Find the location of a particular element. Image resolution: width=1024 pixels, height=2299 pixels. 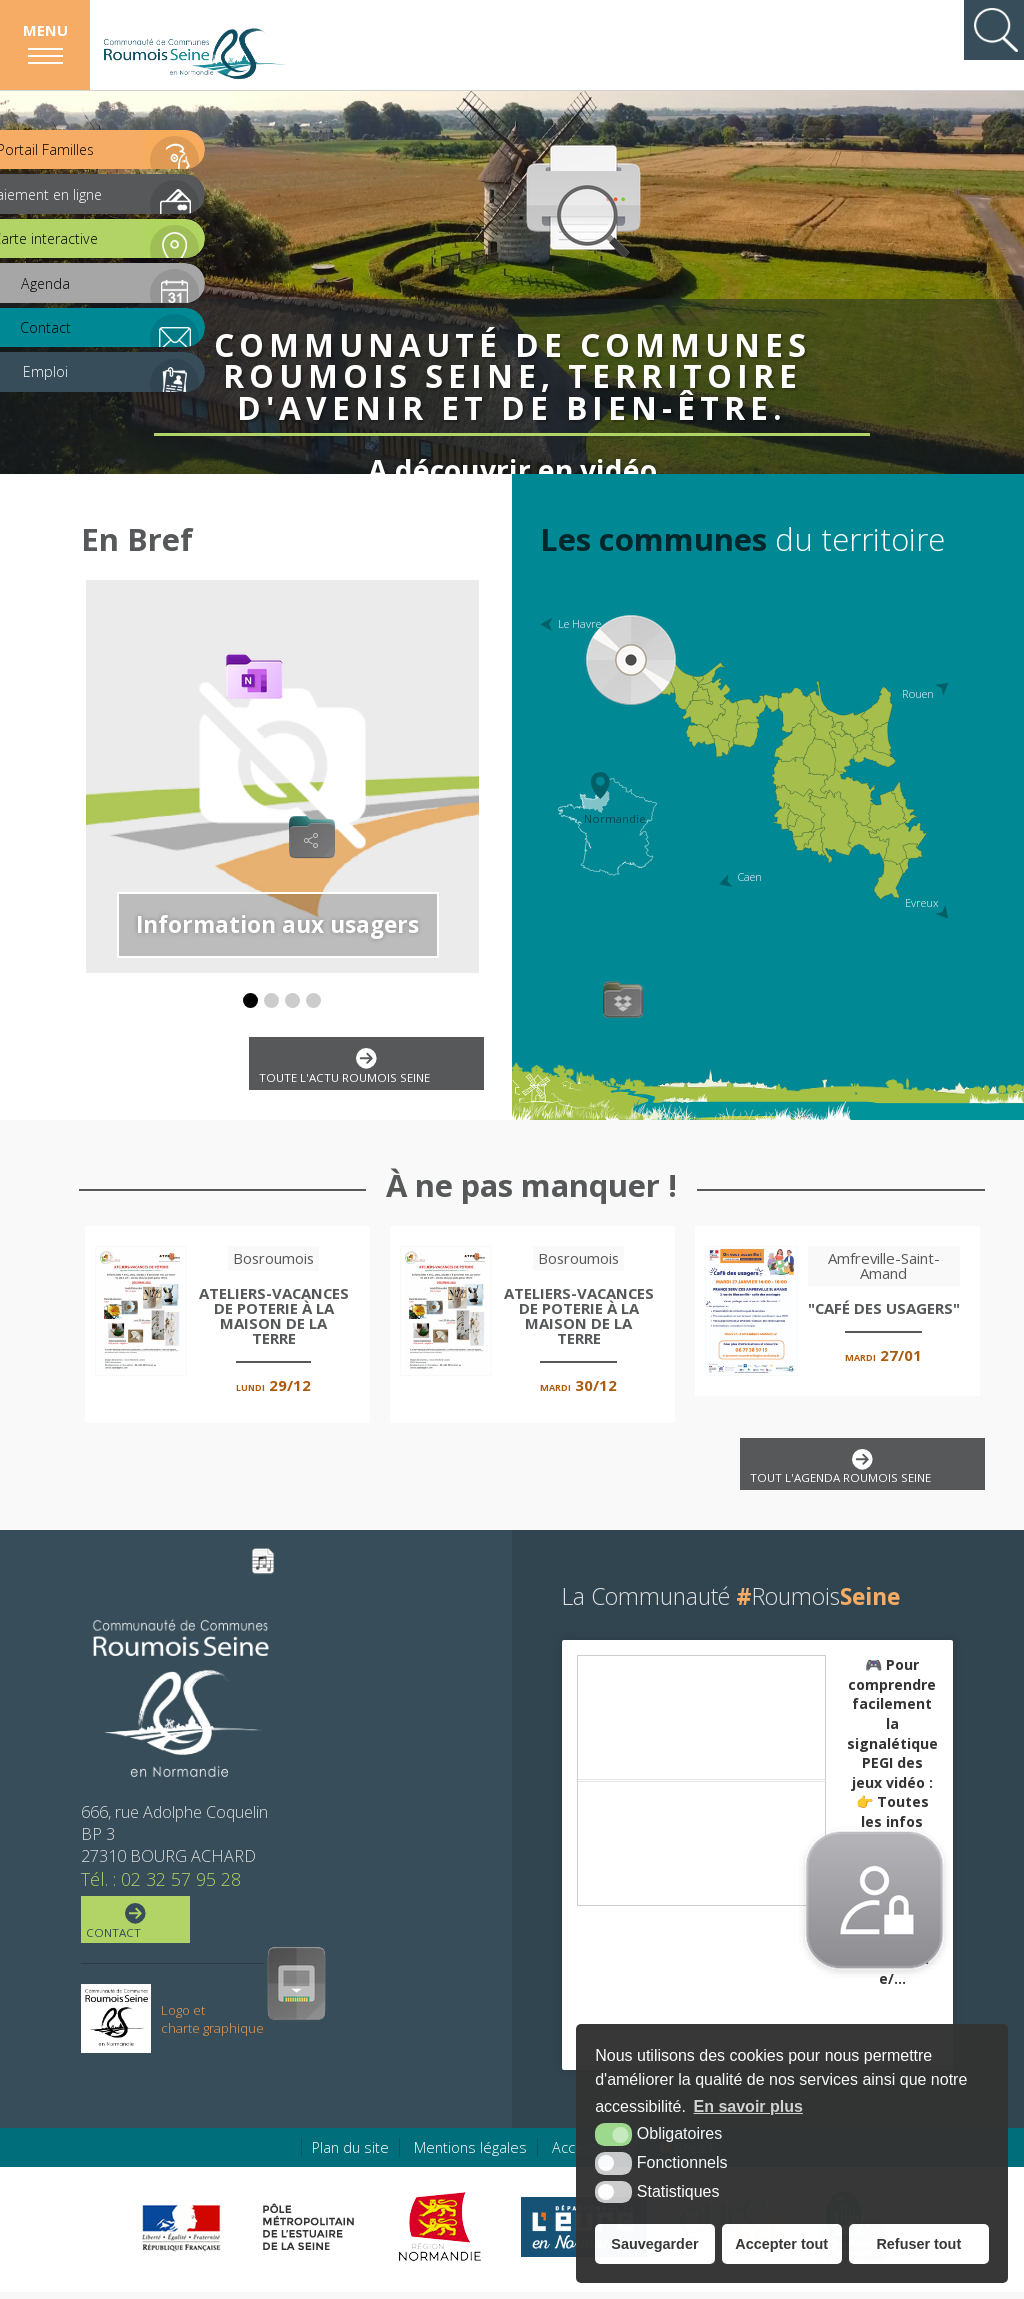

open your public shared folder is located at coordinates (312, 837).